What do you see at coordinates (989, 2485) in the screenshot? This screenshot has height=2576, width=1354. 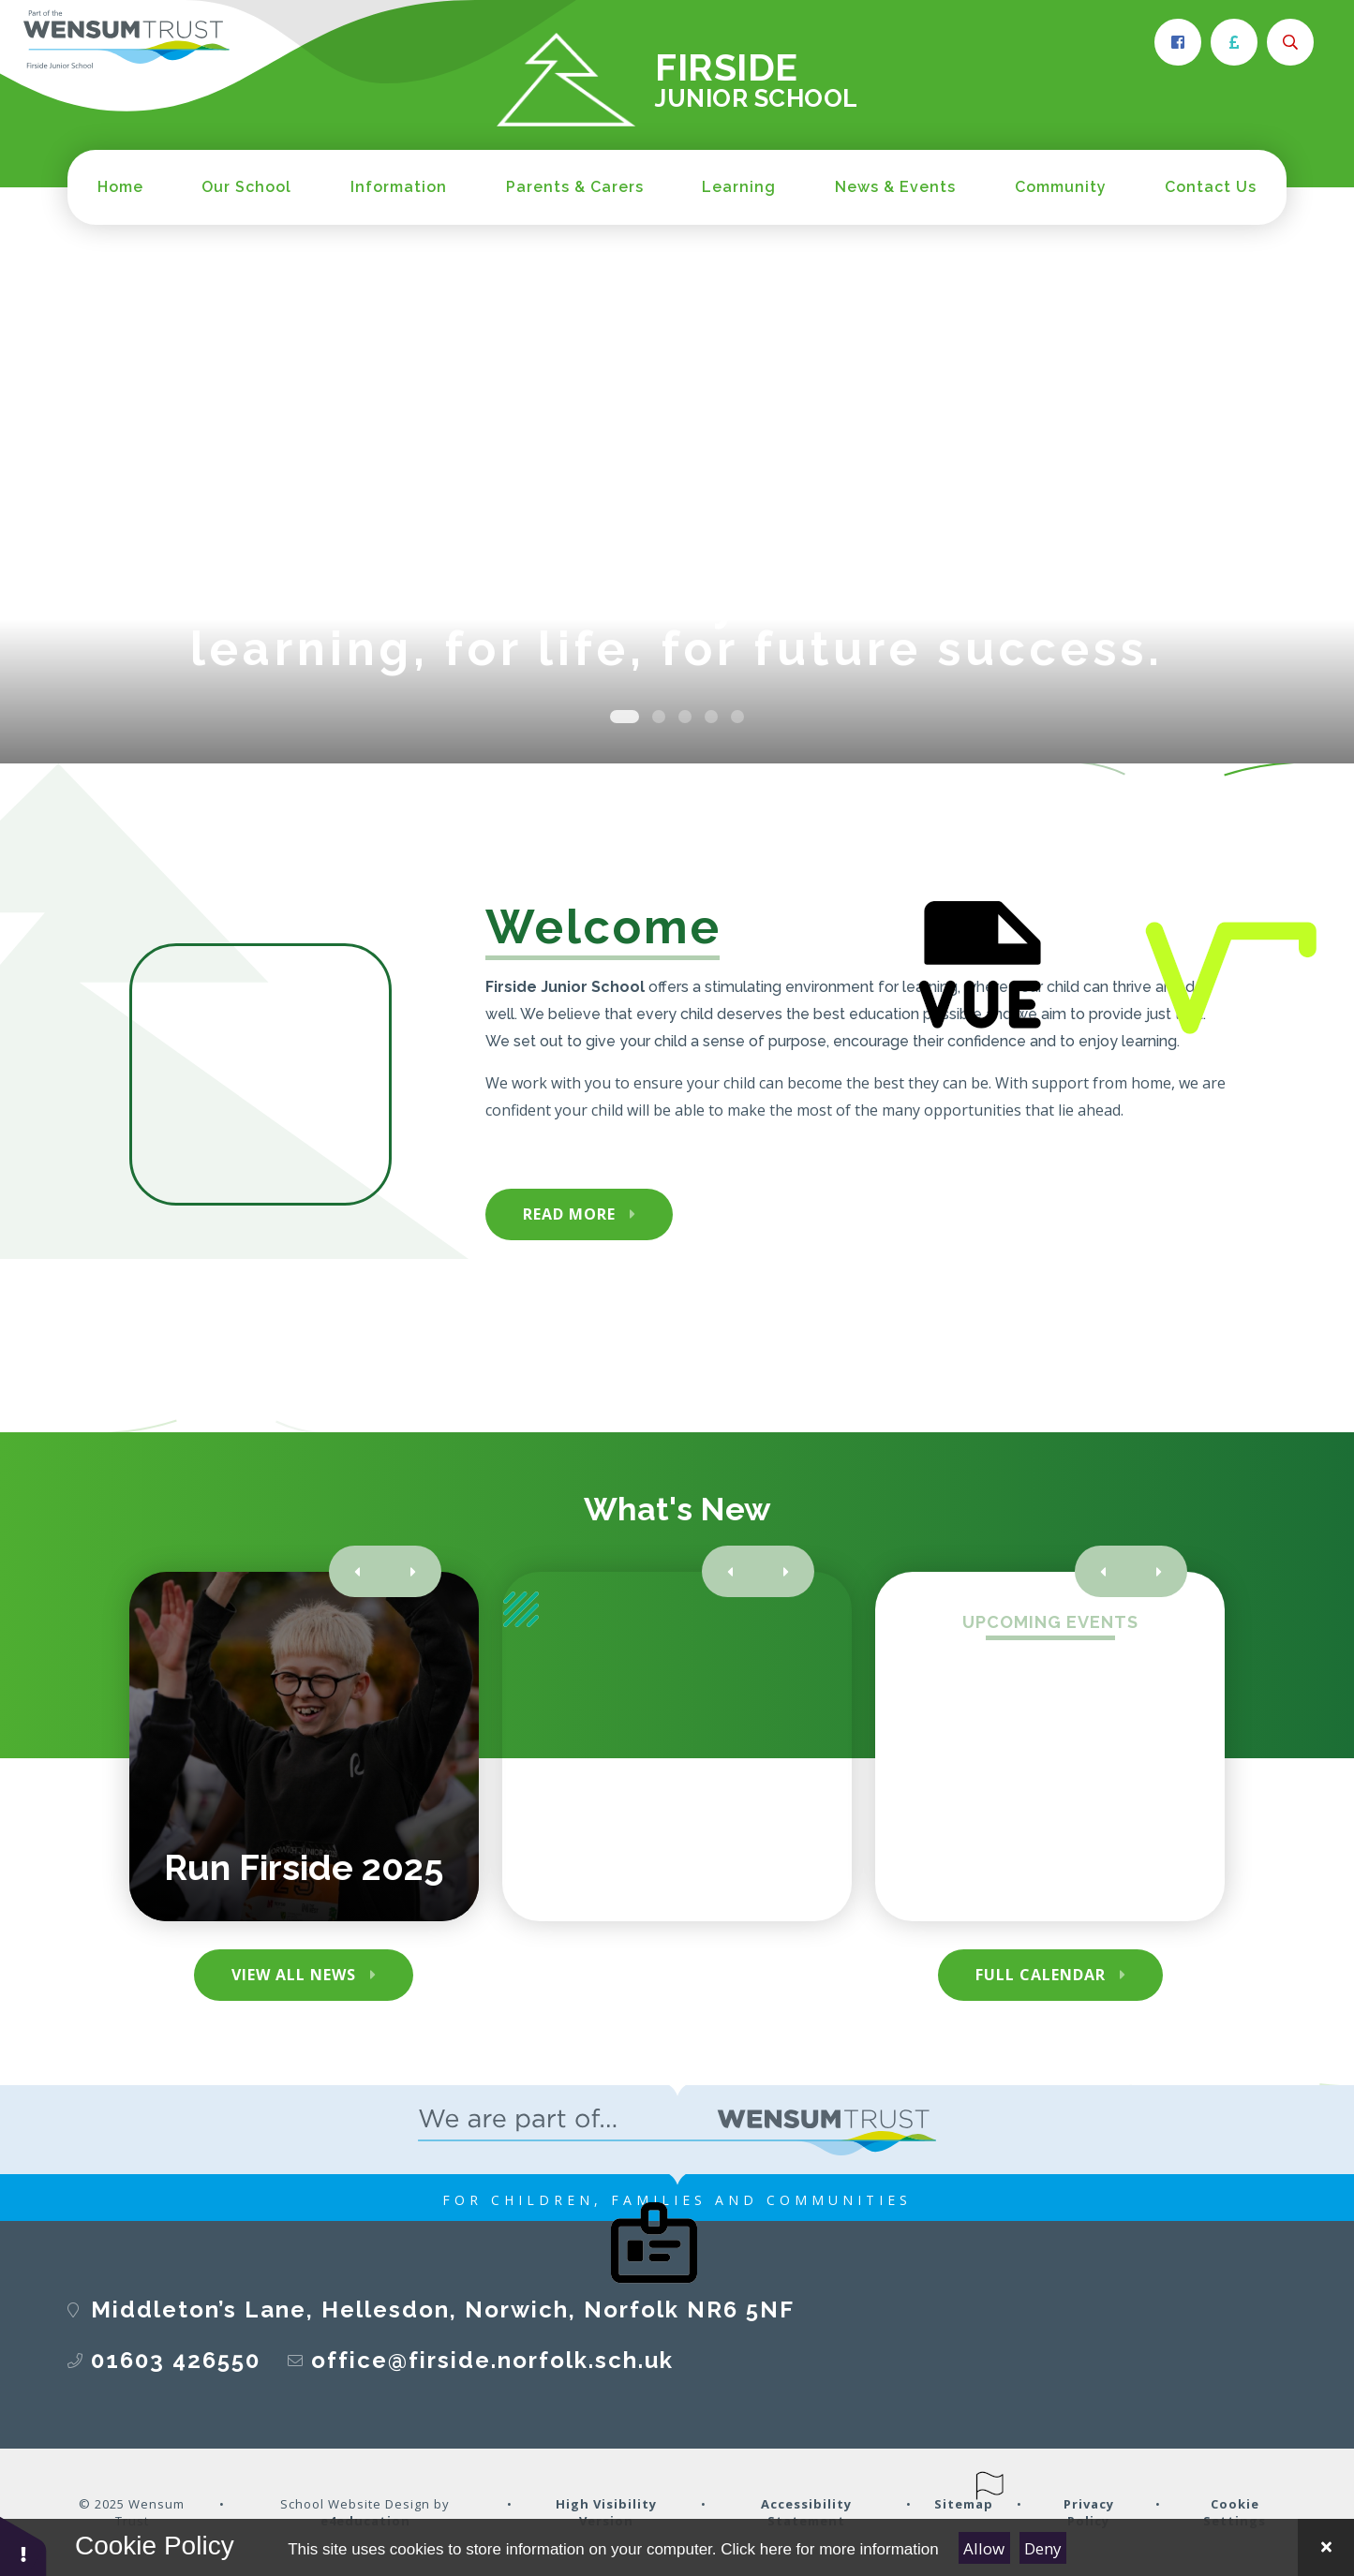 I see `flag or bookmark this item` at bounding box center [989, 2485].